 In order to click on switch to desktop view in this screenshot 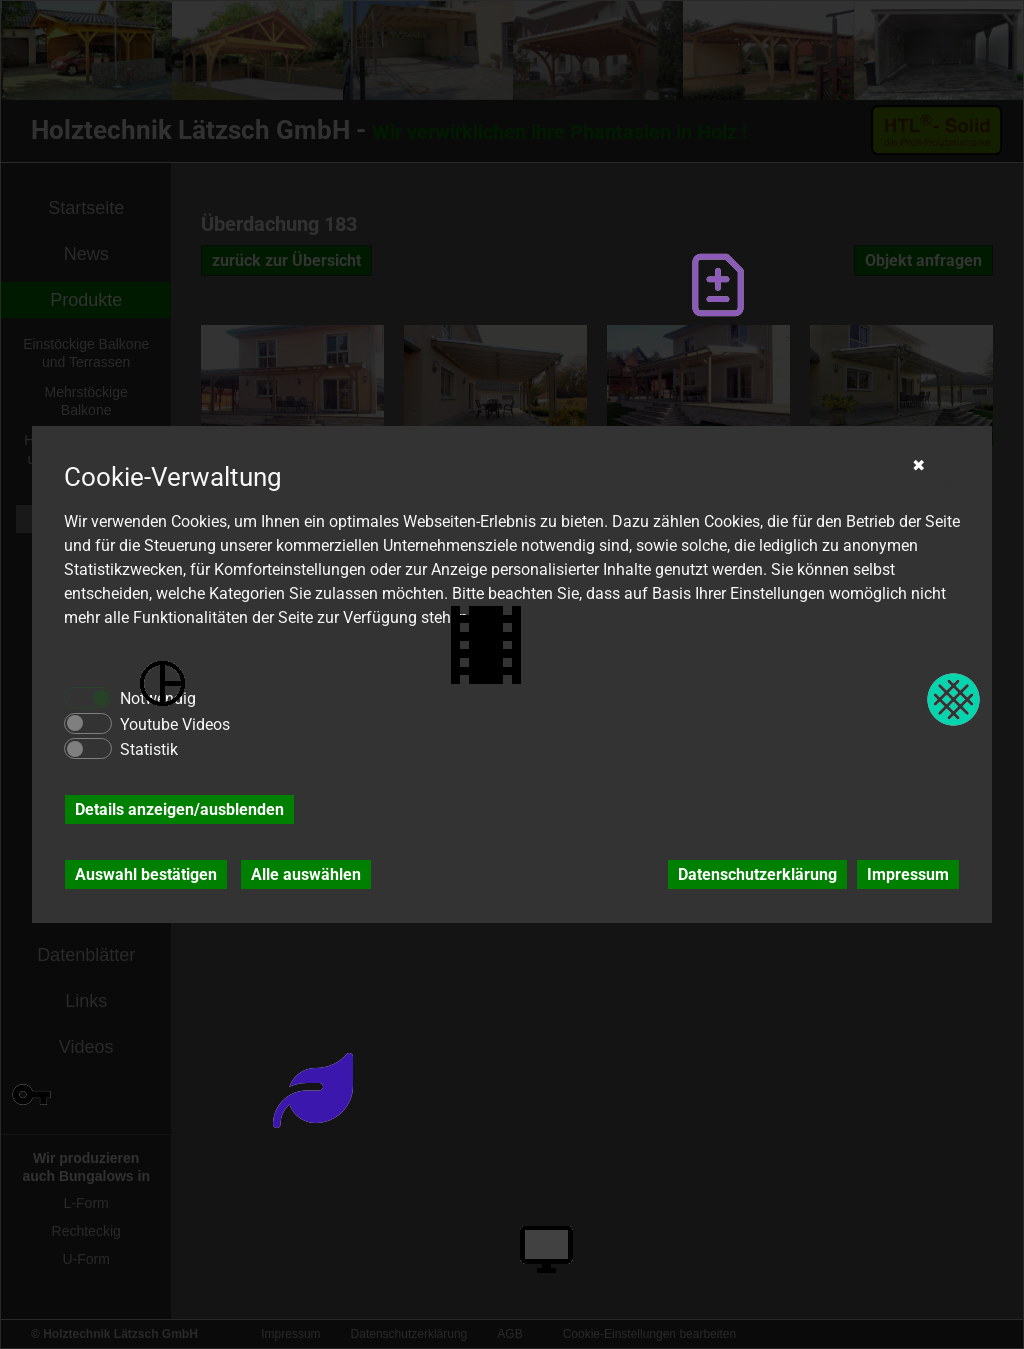, I will do `click(546, 1249)`.